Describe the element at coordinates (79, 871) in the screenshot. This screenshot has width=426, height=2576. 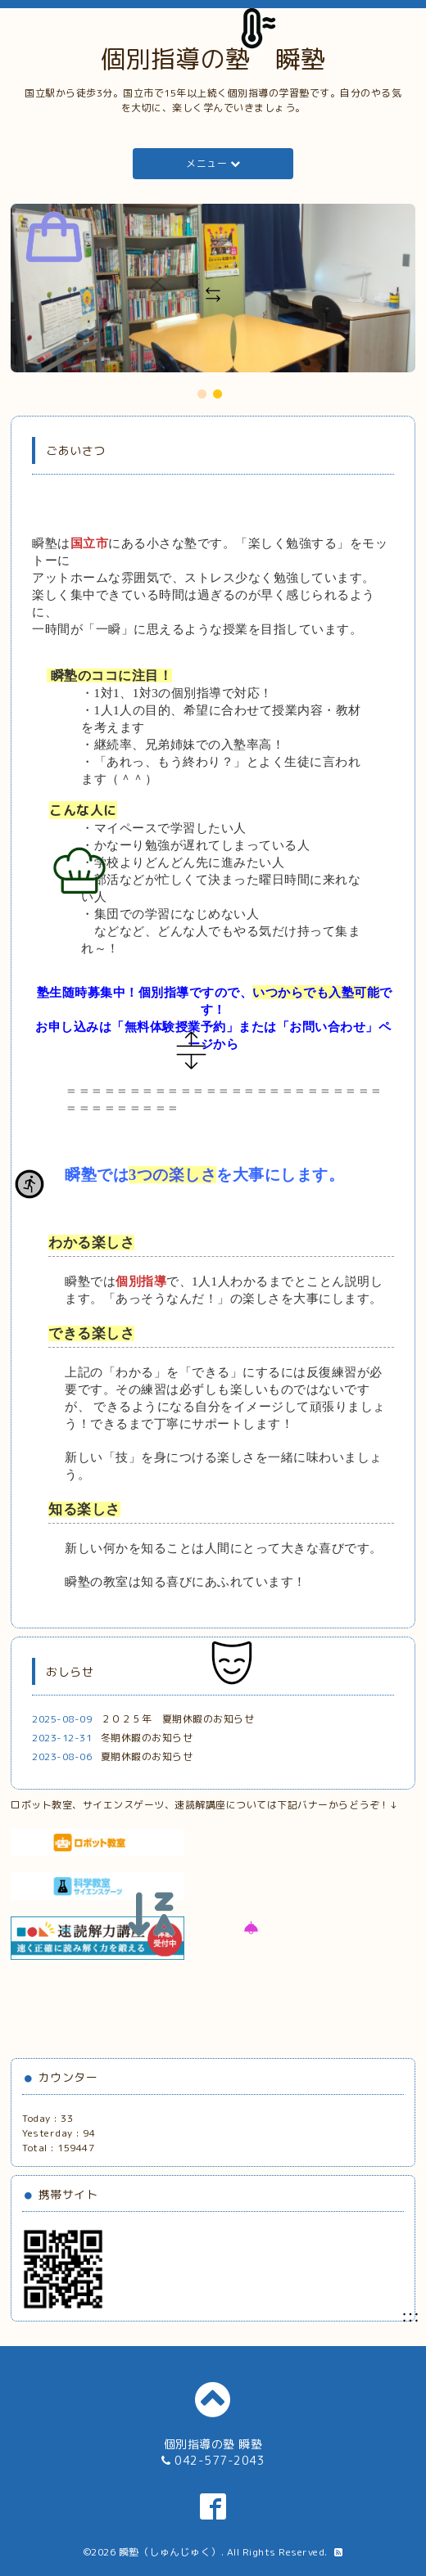
I see `browse recipes or cooking content` at that location.